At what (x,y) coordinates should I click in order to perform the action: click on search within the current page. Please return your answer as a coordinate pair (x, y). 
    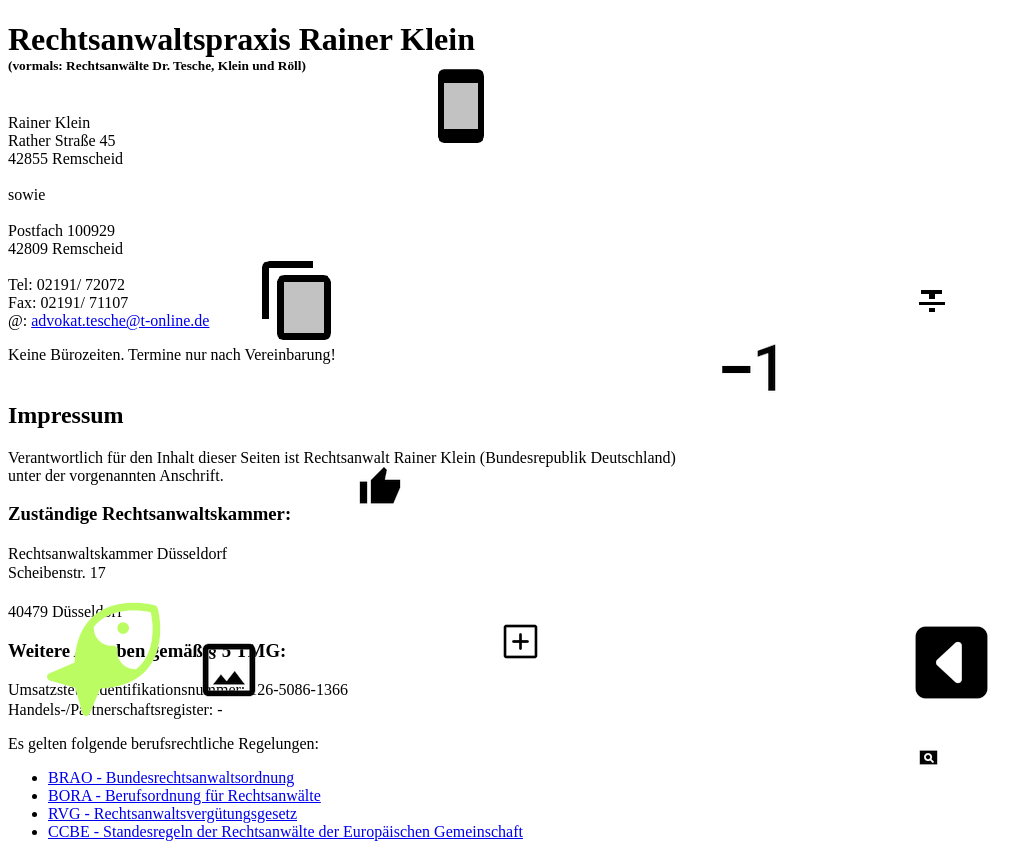
    Looking at the image, I should click on (928, 757).